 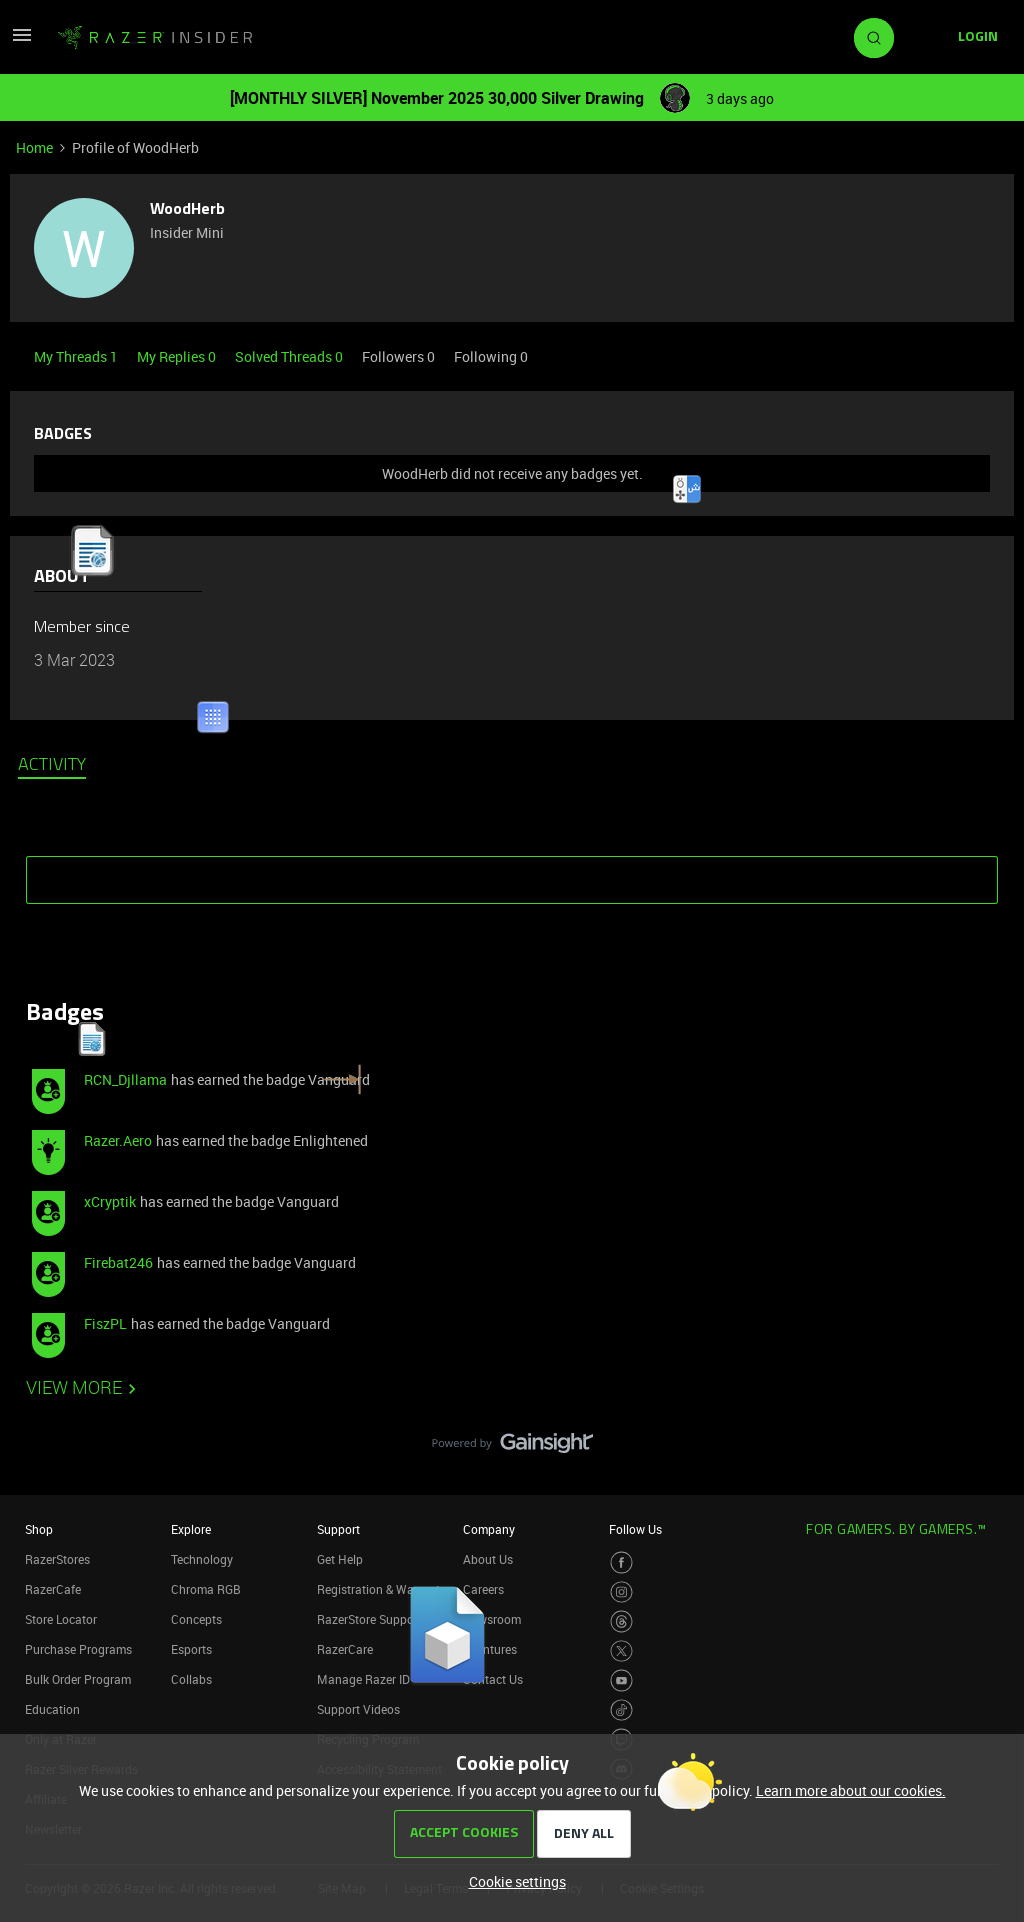 I want to click on open a web template document file, so click(x=92, y=1039).